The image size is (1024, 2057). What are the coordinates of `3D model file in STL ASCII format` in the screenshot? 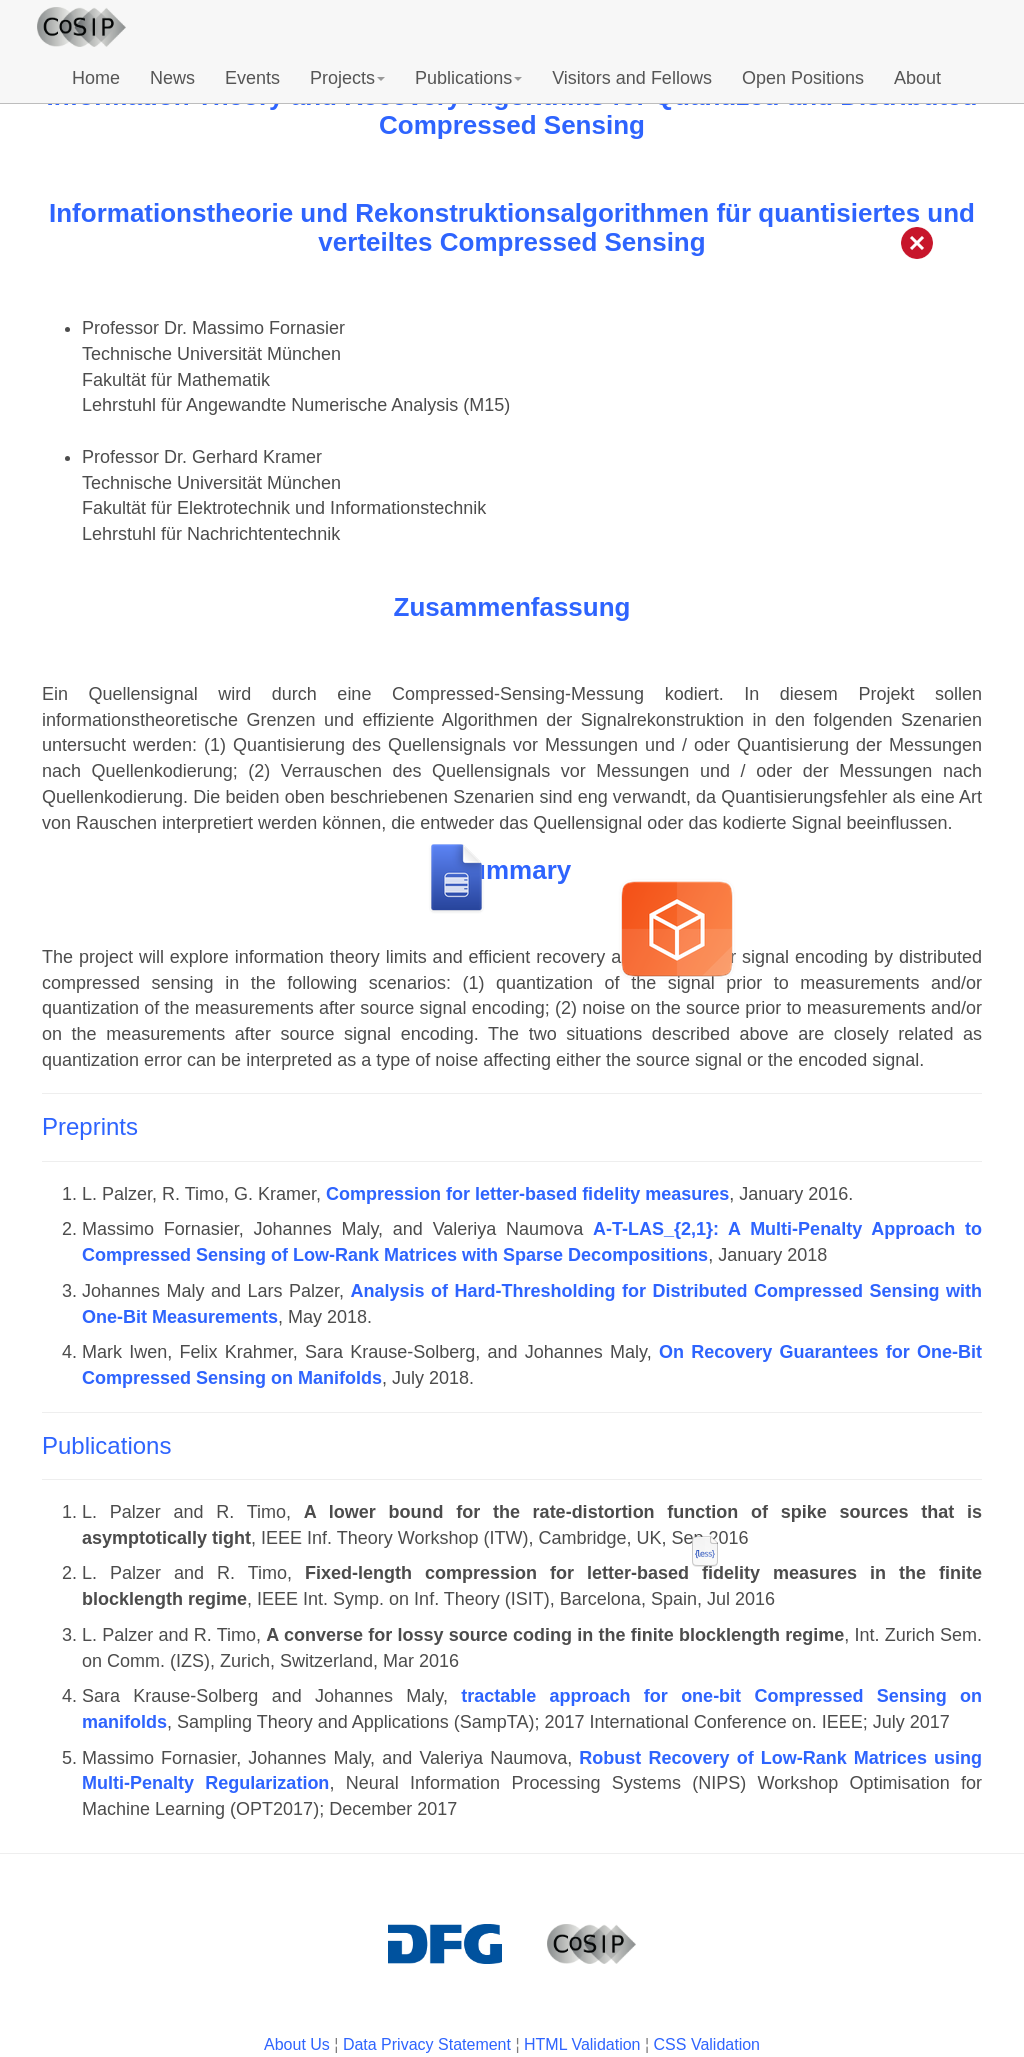 It's located at (677, 925).